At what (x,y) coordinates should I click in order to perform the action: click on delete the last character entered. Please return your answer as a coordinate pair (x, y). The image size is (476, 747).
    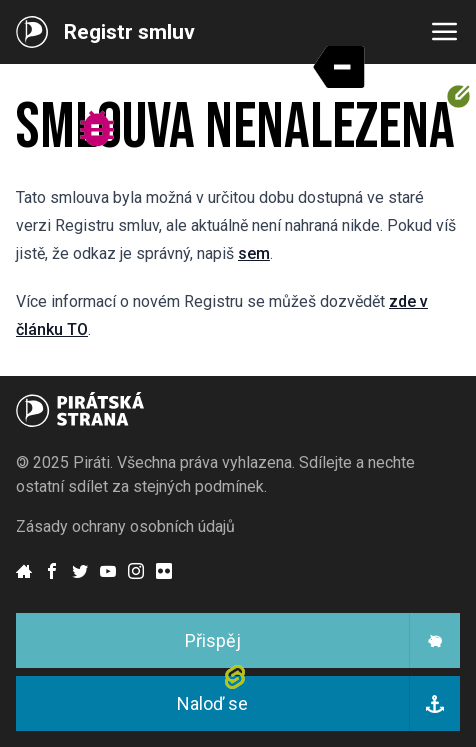
    Looking at the image, I should click on (341, 67).